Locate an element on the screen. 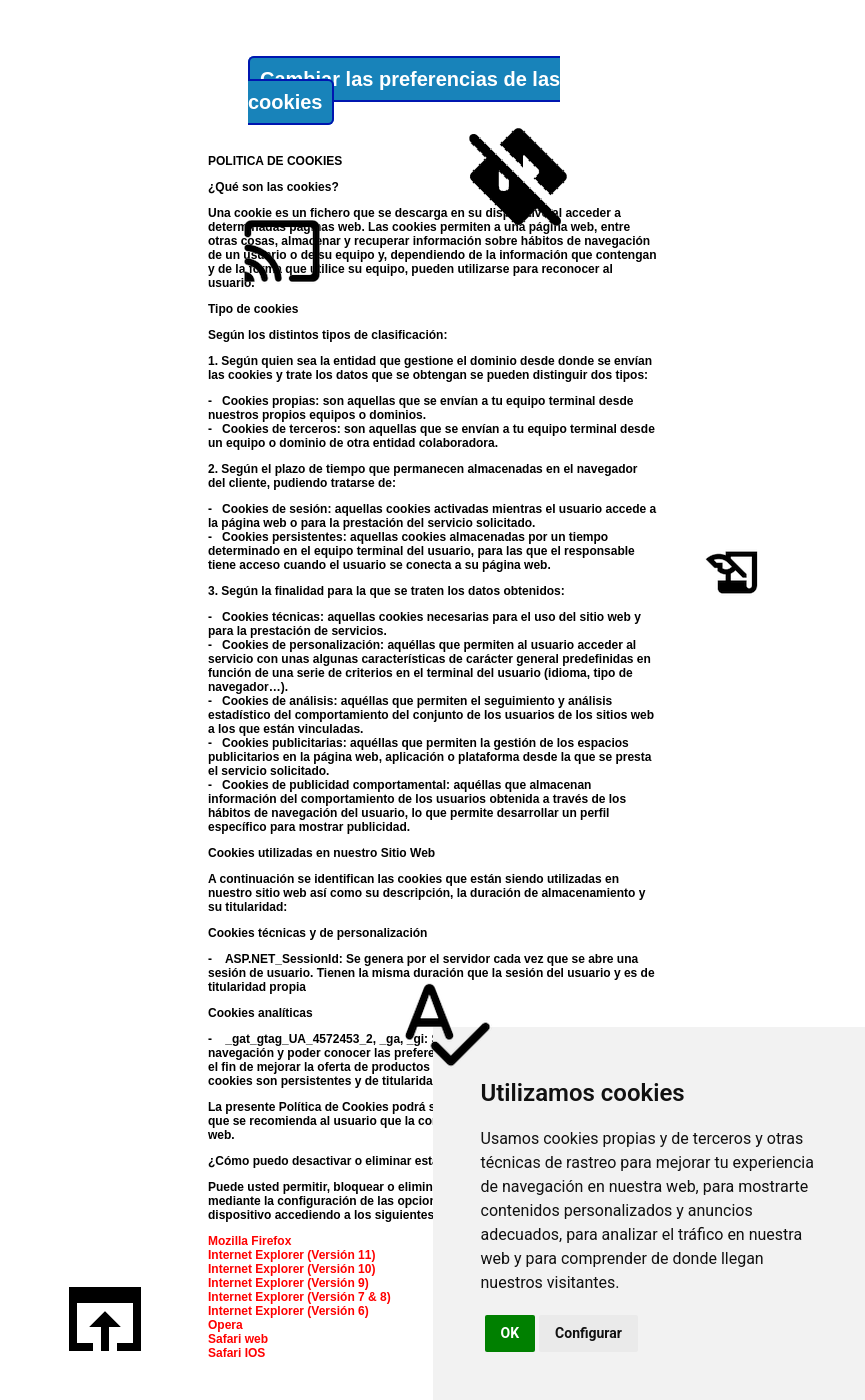 This screenshot has height=1400, width=865. turn-by-turn directions are disabled is located at coordinates (518, 176).